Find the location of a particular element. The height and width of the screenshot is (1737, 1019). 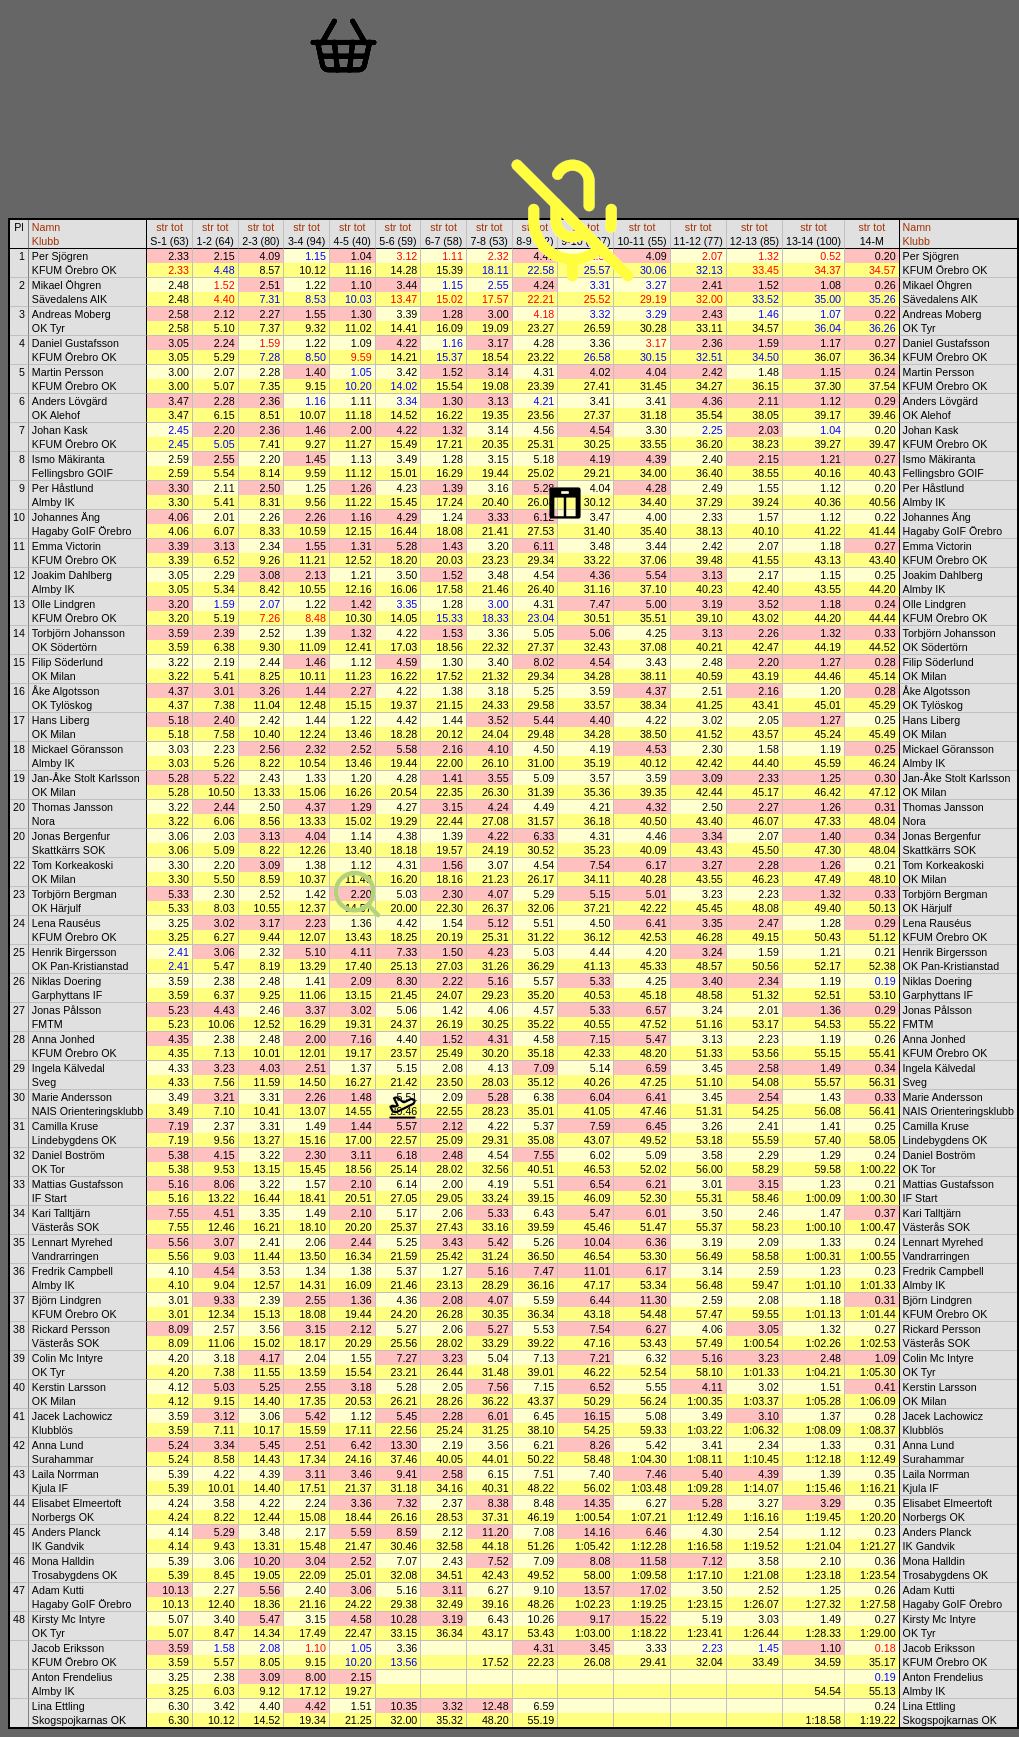

indicates elevator access or location is located at coordinates (565, 503).